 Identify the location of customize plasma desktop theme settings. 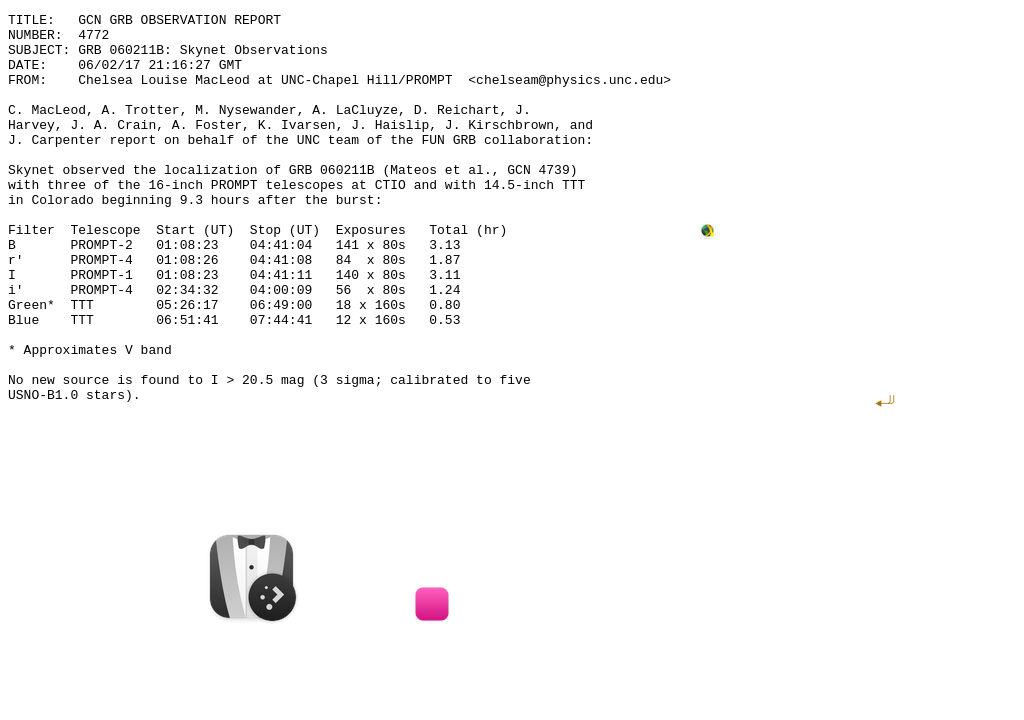
(251, 576).